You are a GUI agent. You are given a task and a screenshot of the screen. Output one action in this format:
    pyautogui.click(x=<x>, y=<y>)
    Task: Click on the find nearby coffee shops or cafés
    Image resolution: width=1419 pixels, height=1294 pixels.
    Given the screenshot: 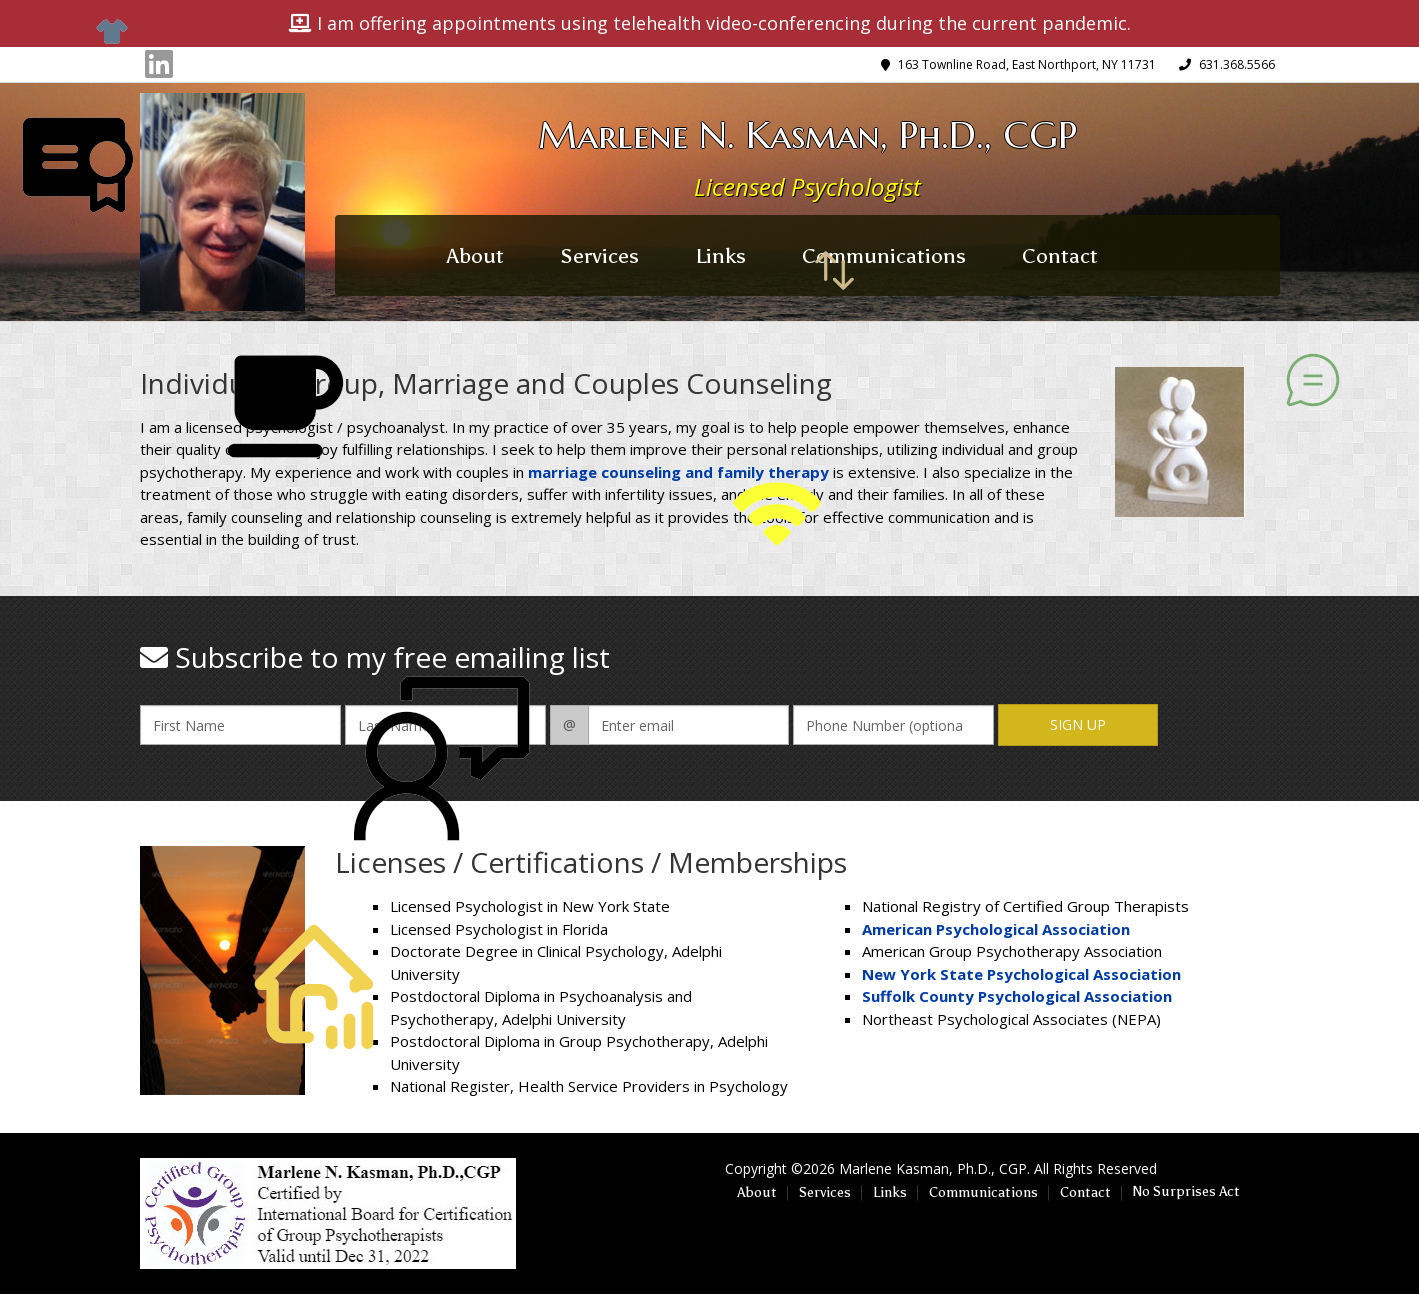 What is the action you would take?
    pyautogui.click(x=282, y=403)
    